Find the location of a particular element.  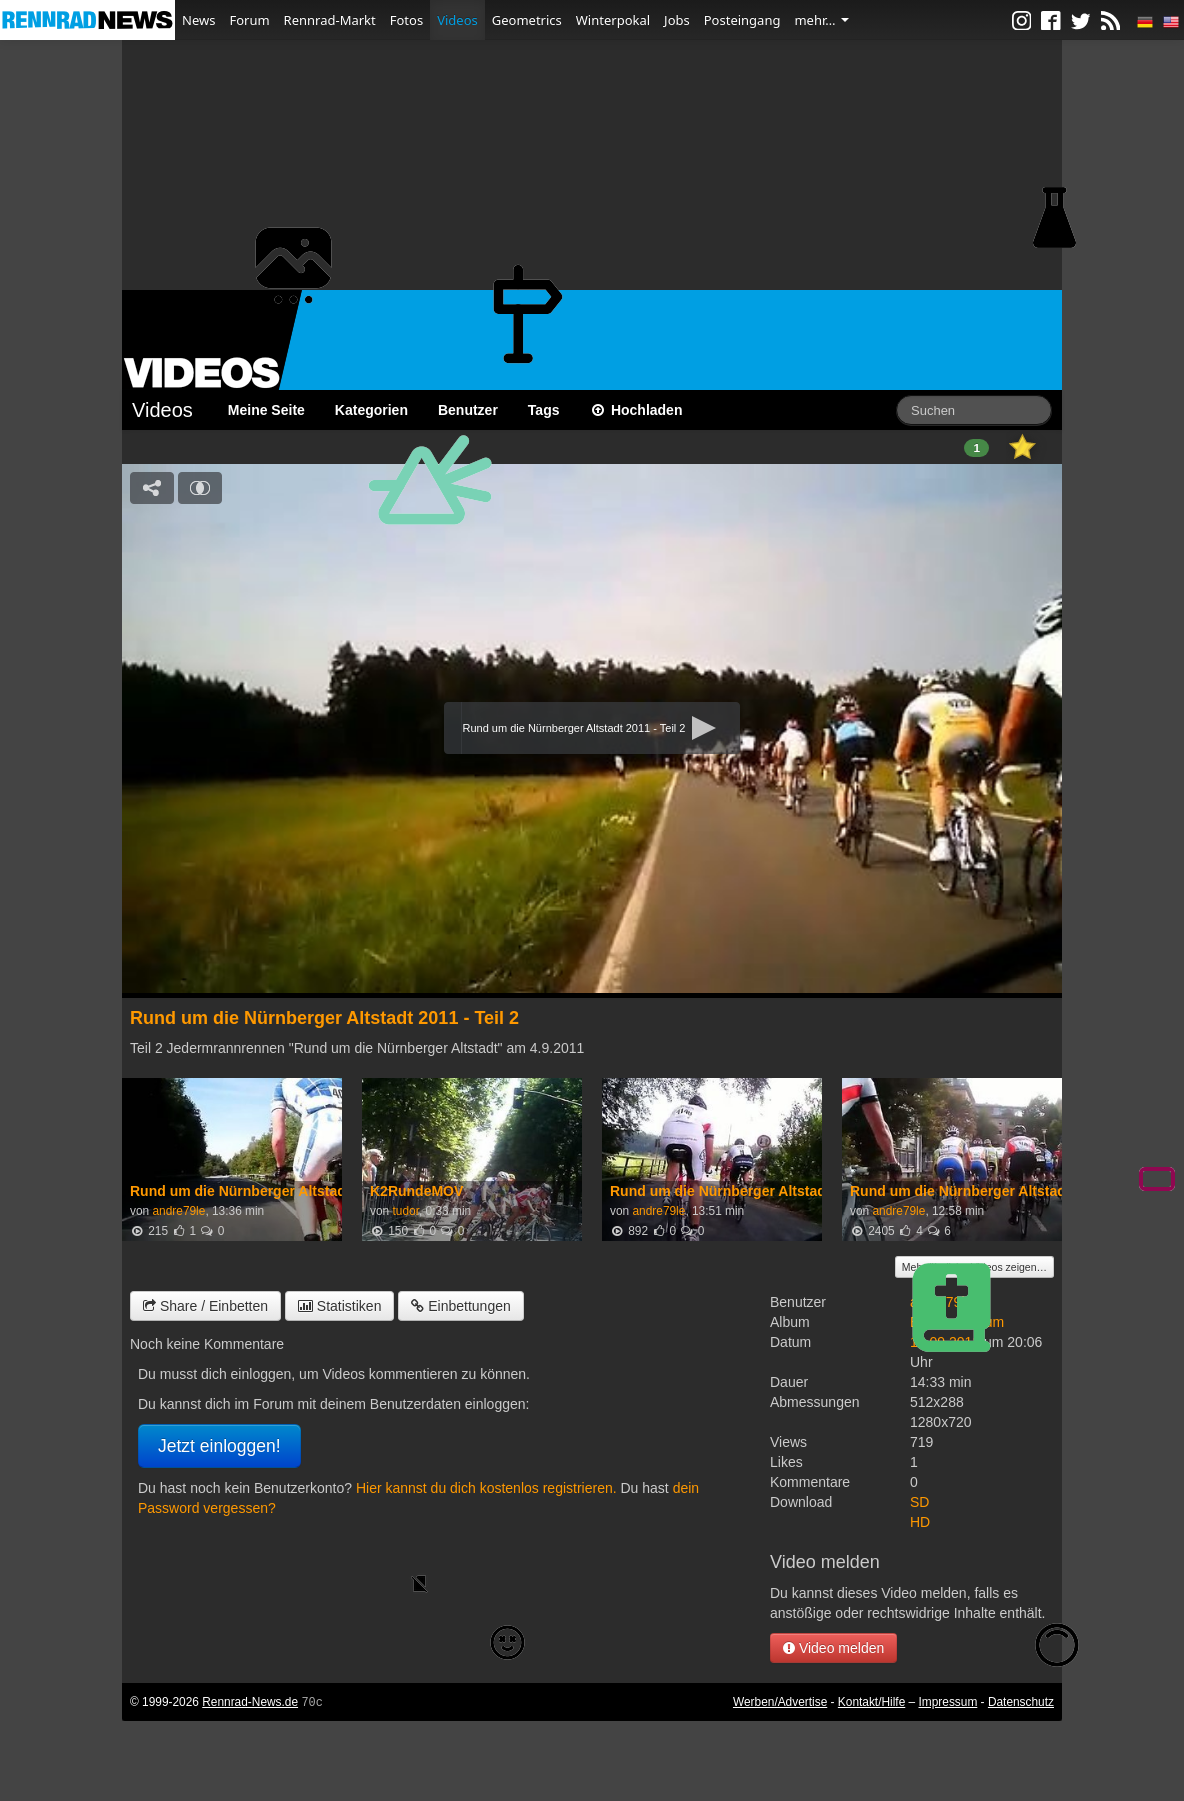

indicates a dizzy or dazed state is located at coordinates (507, 1642).